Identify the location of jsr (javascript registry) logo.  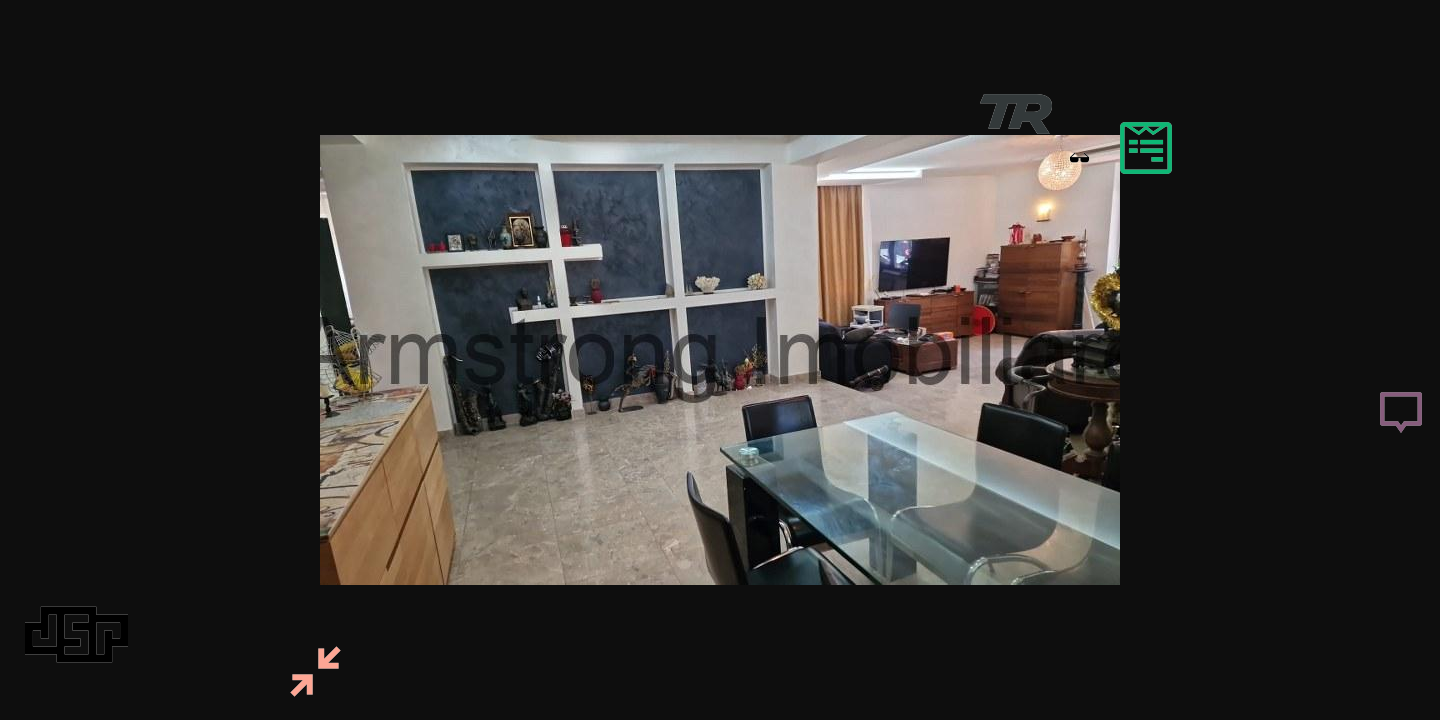
(76, 634).